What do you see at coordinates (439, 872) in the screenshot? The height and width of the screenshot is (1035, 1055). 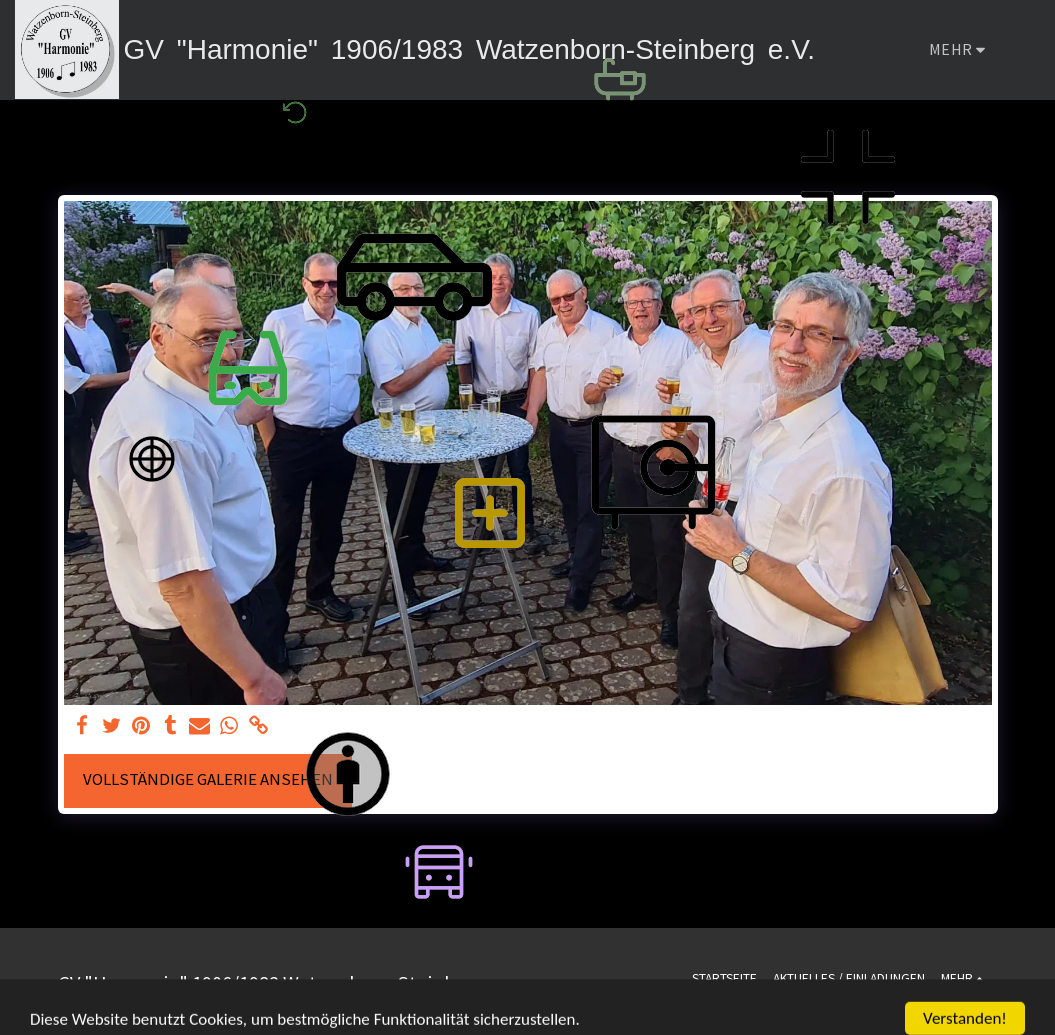 I see `view bus routes or schedules` at bounding box center [439, 872].